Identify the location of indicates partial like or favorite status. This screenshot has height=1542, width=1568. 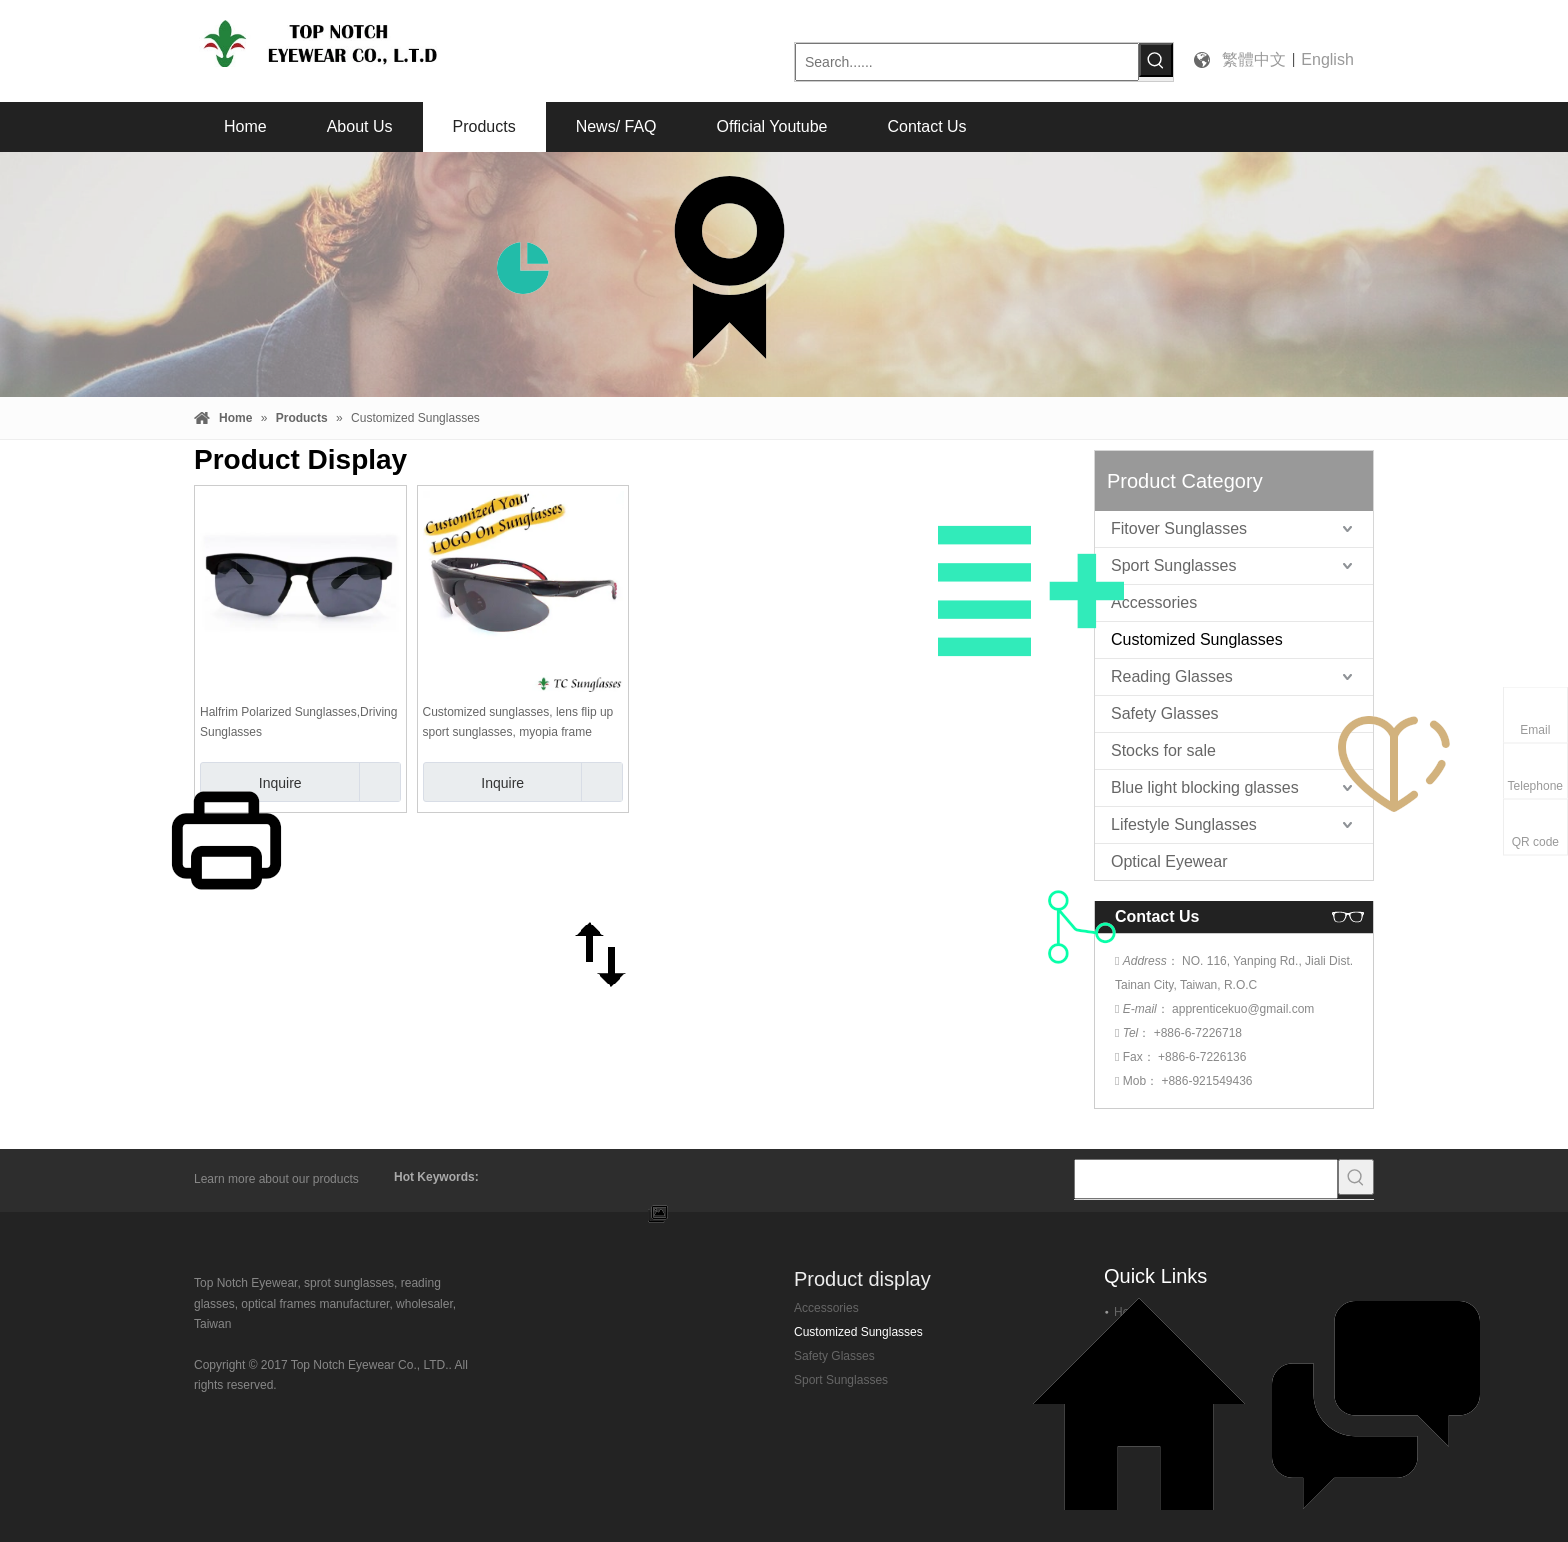
(1394, 760).